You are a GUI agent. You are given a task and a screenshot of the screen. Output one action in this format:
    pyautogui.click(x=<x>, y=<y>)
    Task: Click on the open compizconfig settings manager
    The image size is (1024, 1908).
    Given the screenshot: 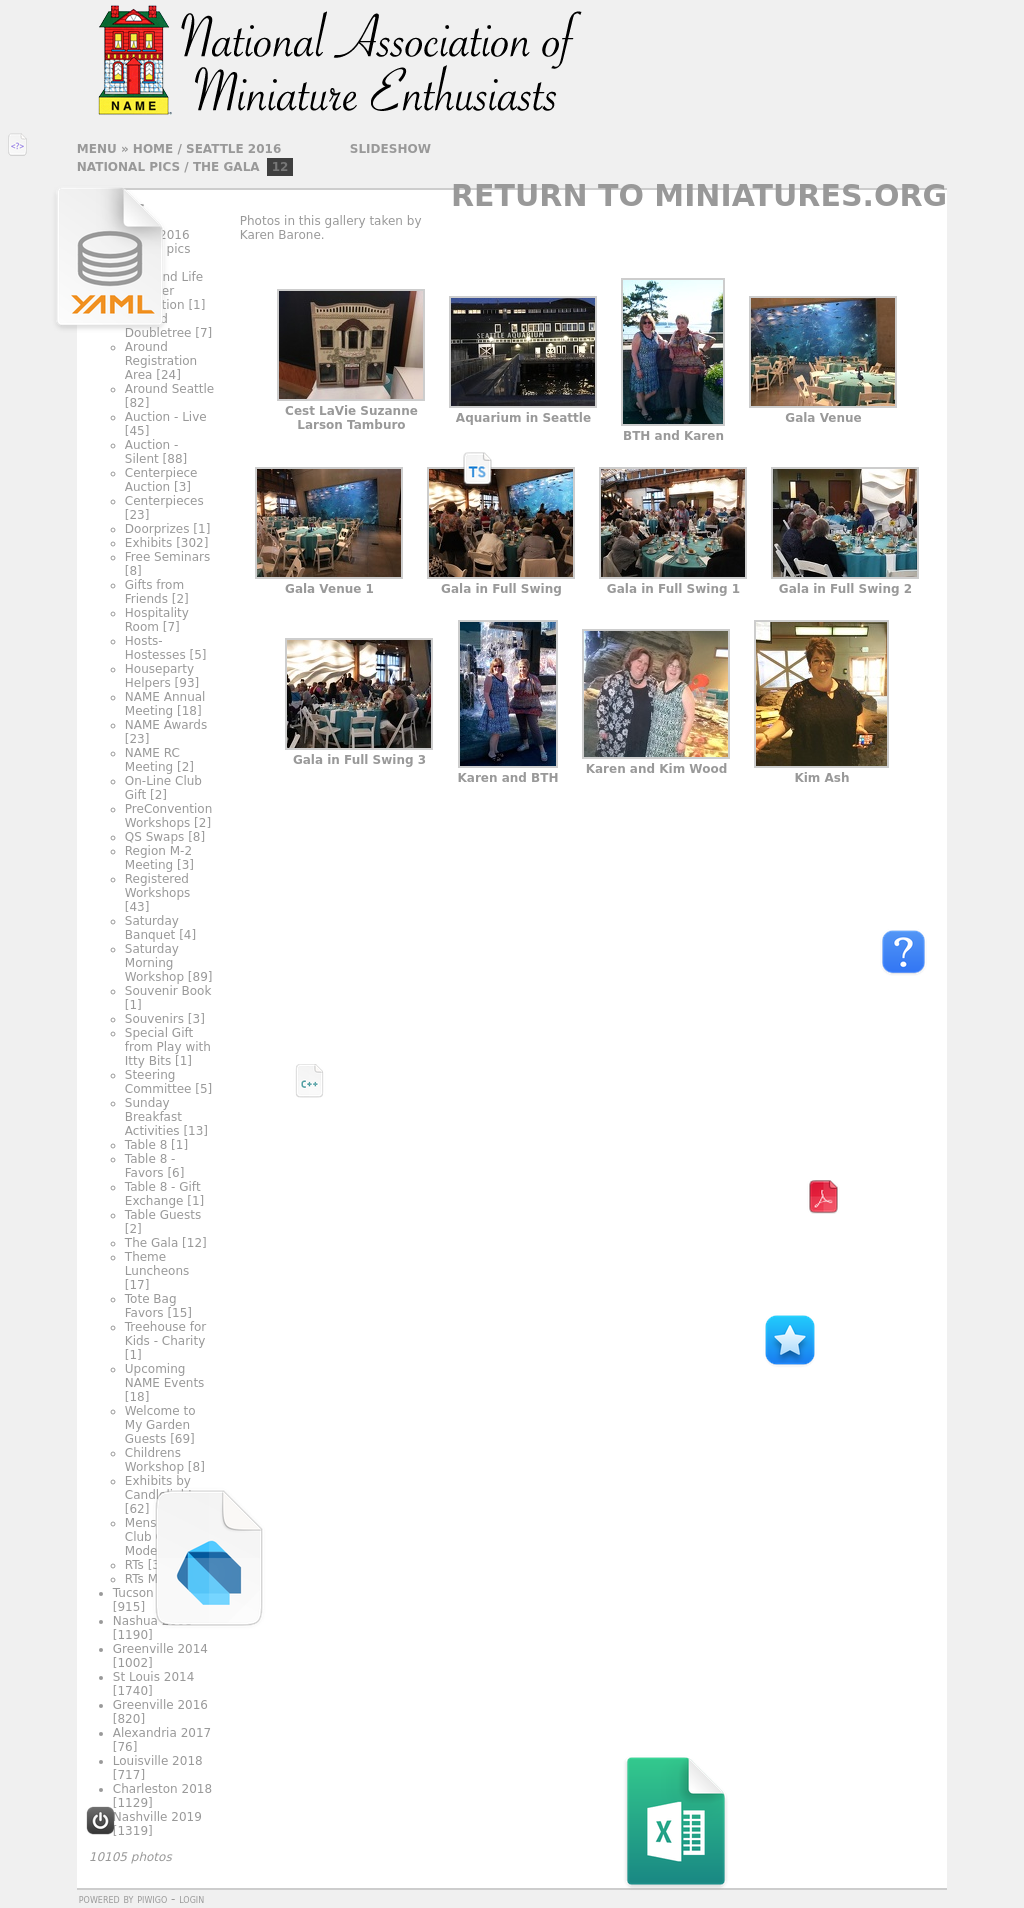 What is the action you would take?
    pyautogui.click(x=790, y=1340)
    